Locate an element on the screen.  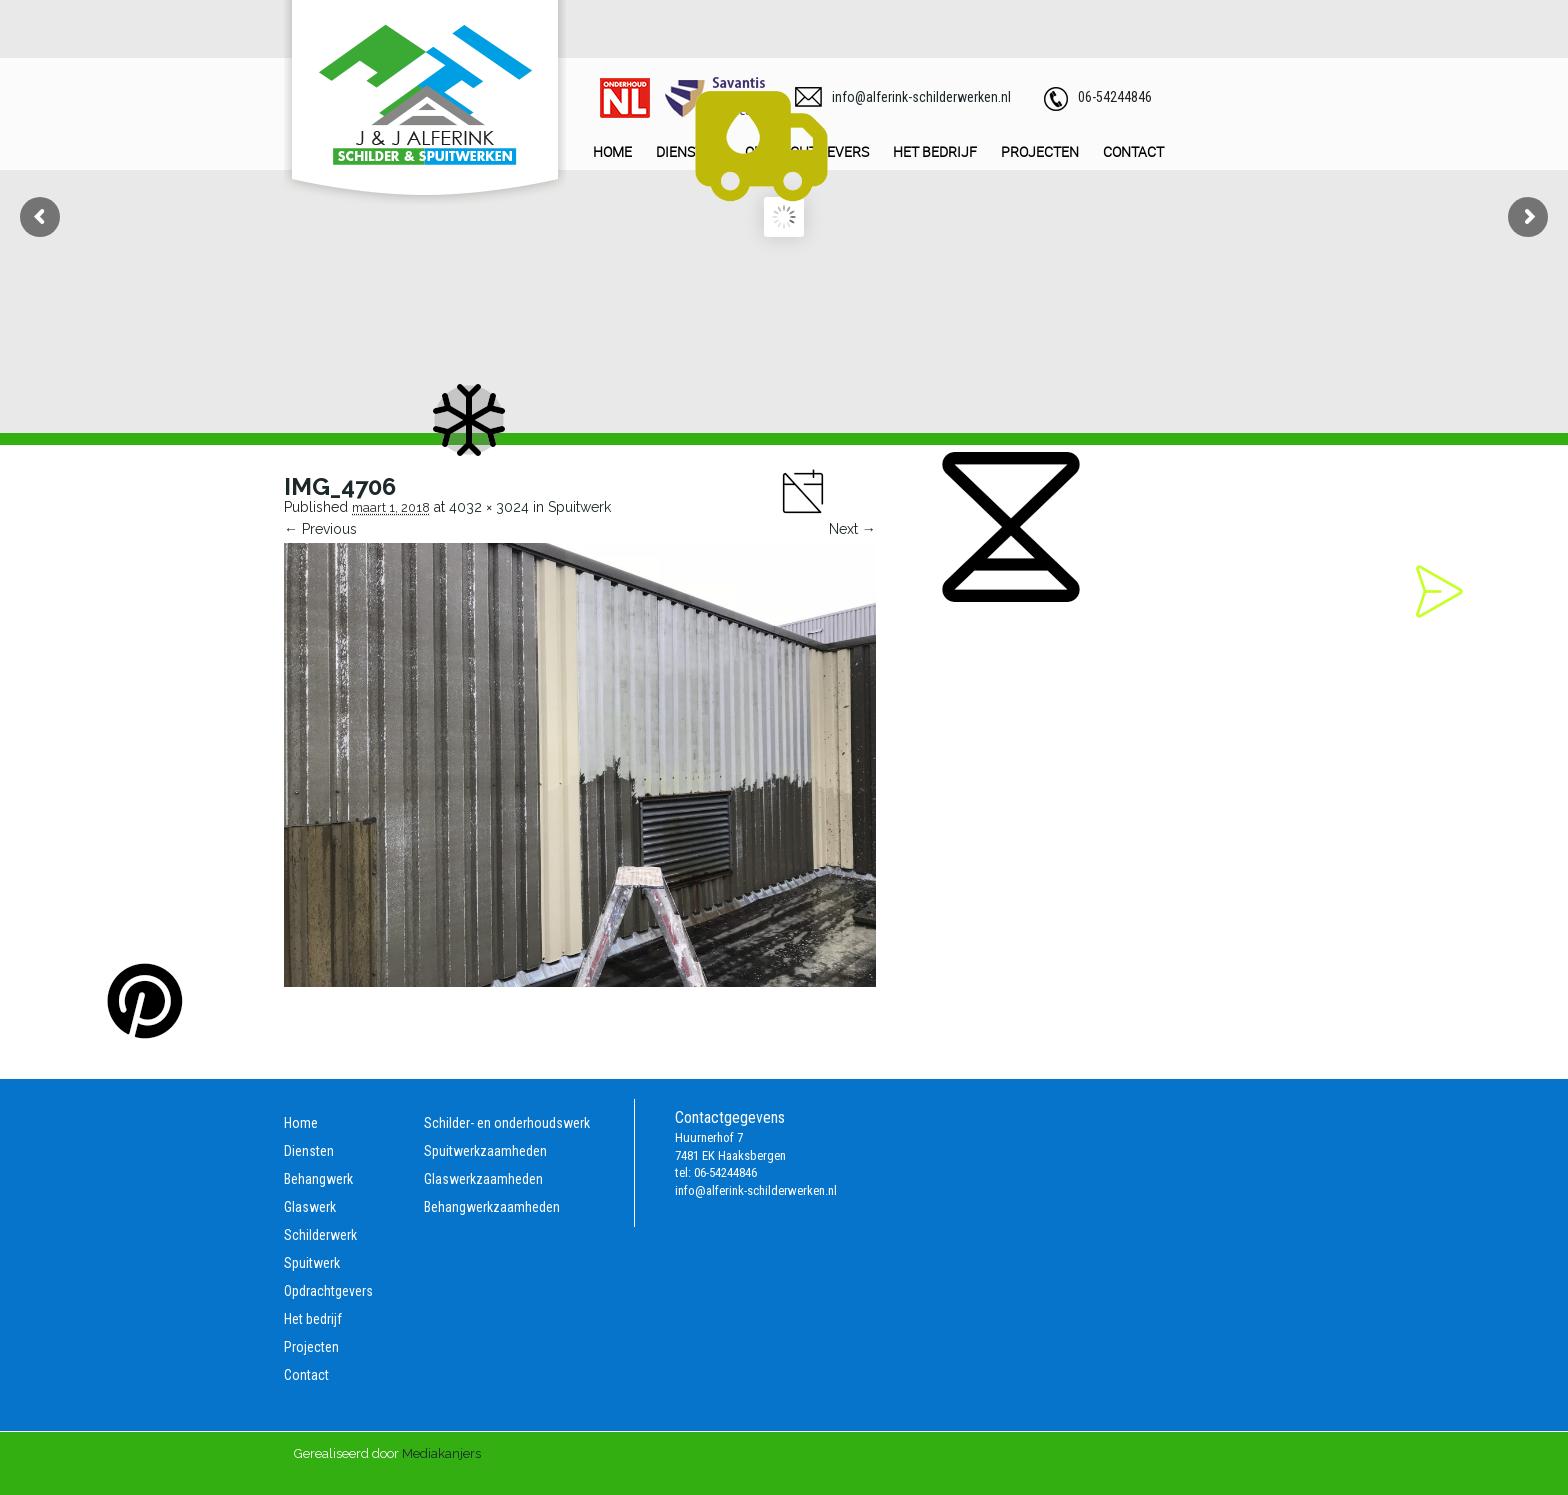
water delivery service is located at coordinates (761, 142).